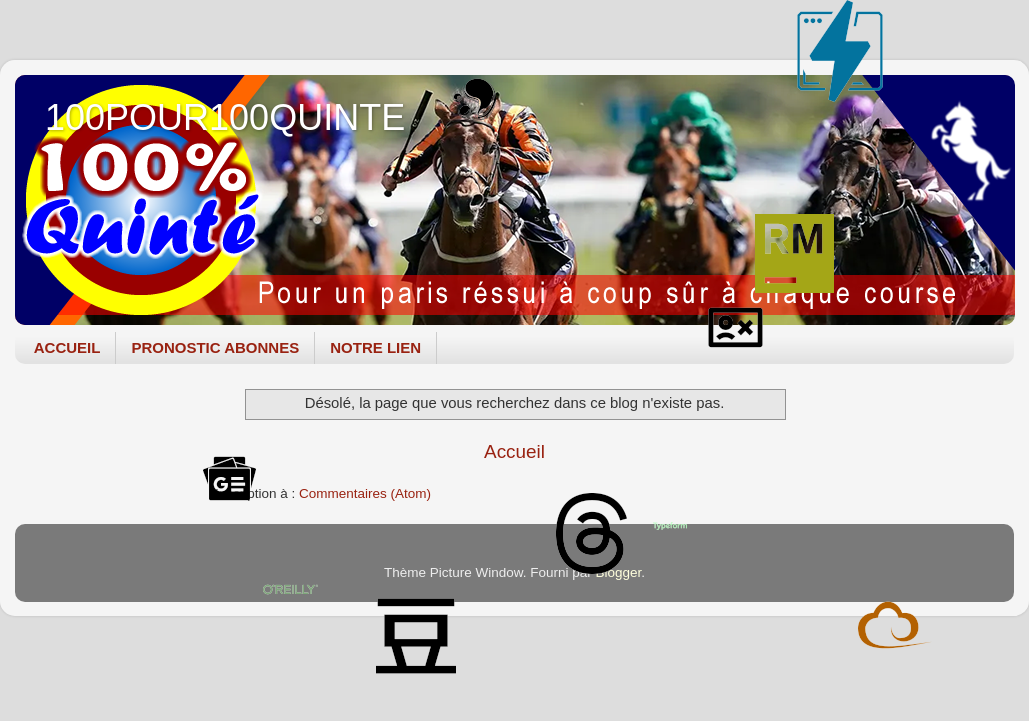  Describe the element at coordinates (895, 625) in the screenshot. I see `ethers.js library branding or documentation link` at that location.